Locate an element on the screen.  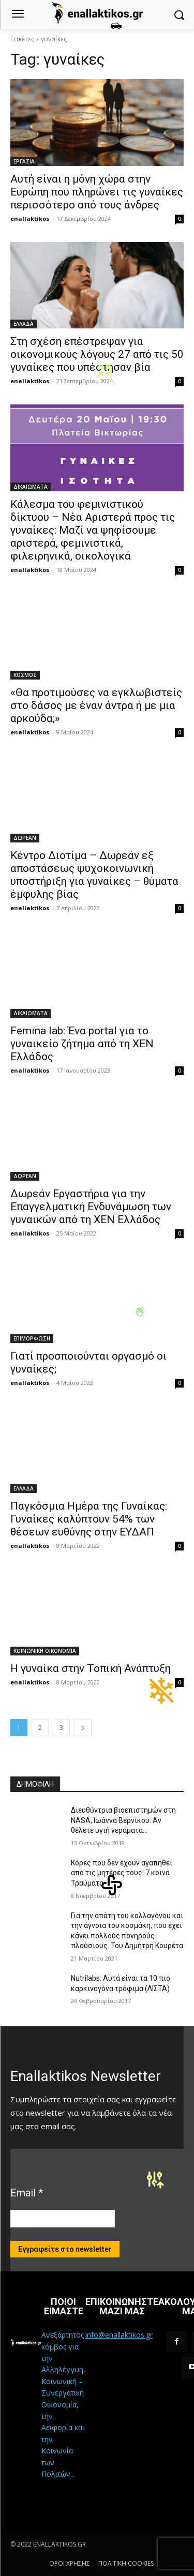
exit fullscreen mode is located at coordinates (105, 370).